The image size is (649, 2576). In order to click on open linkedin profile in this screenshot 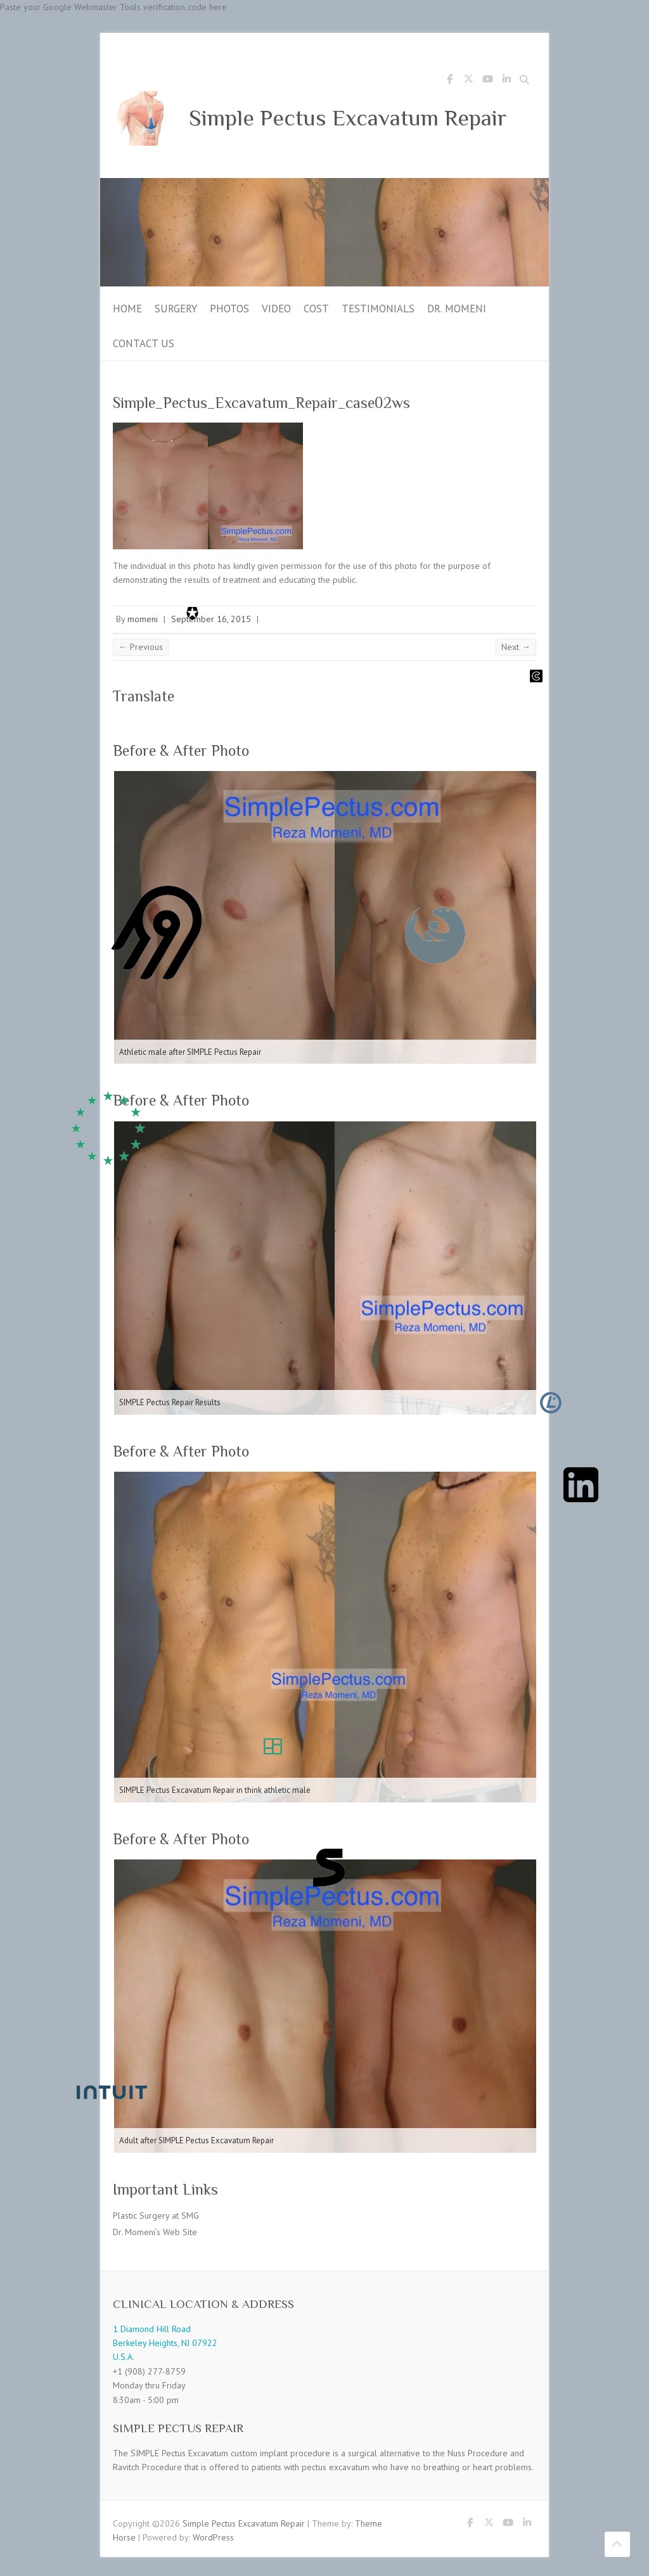, I will do `click(581, 1484)`.